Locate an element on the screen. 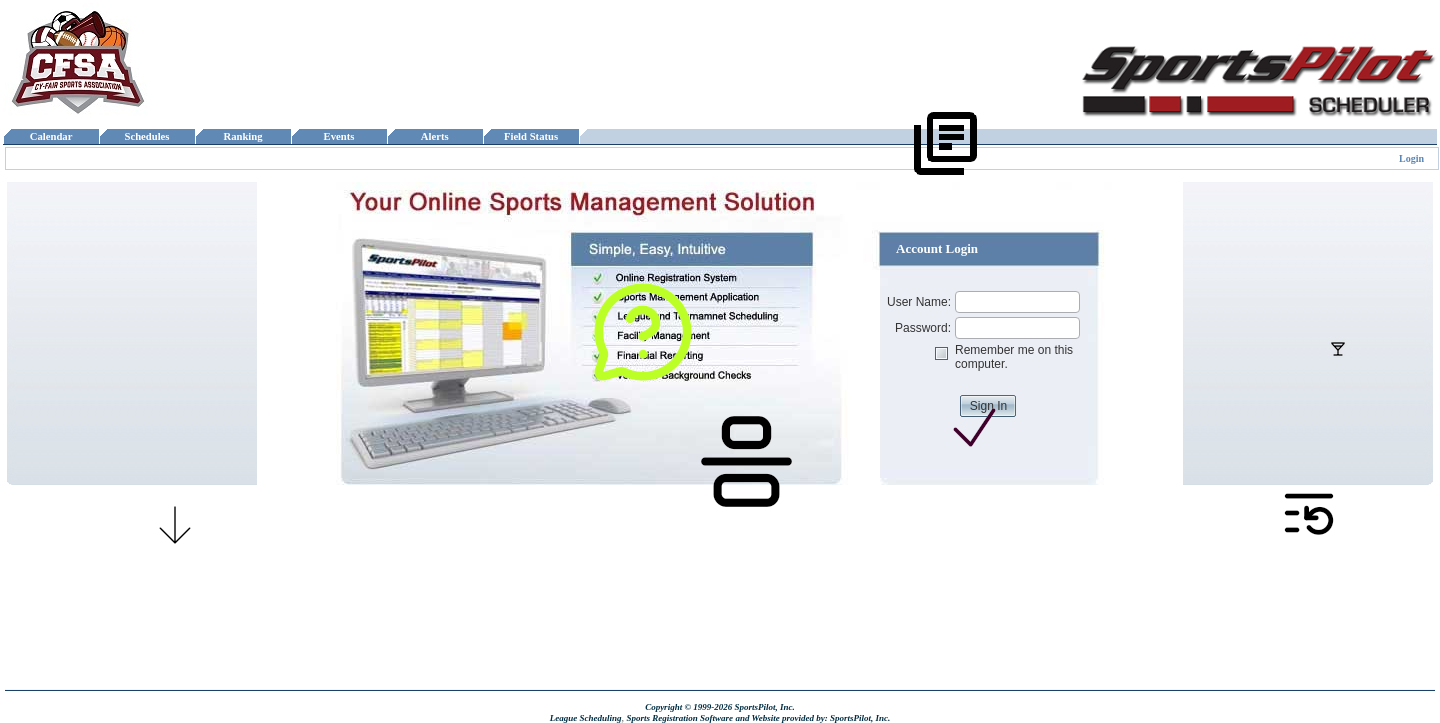 The height and width of the screenshot is (723, 1440). access help or support chat is located at coordinates (643, 332).